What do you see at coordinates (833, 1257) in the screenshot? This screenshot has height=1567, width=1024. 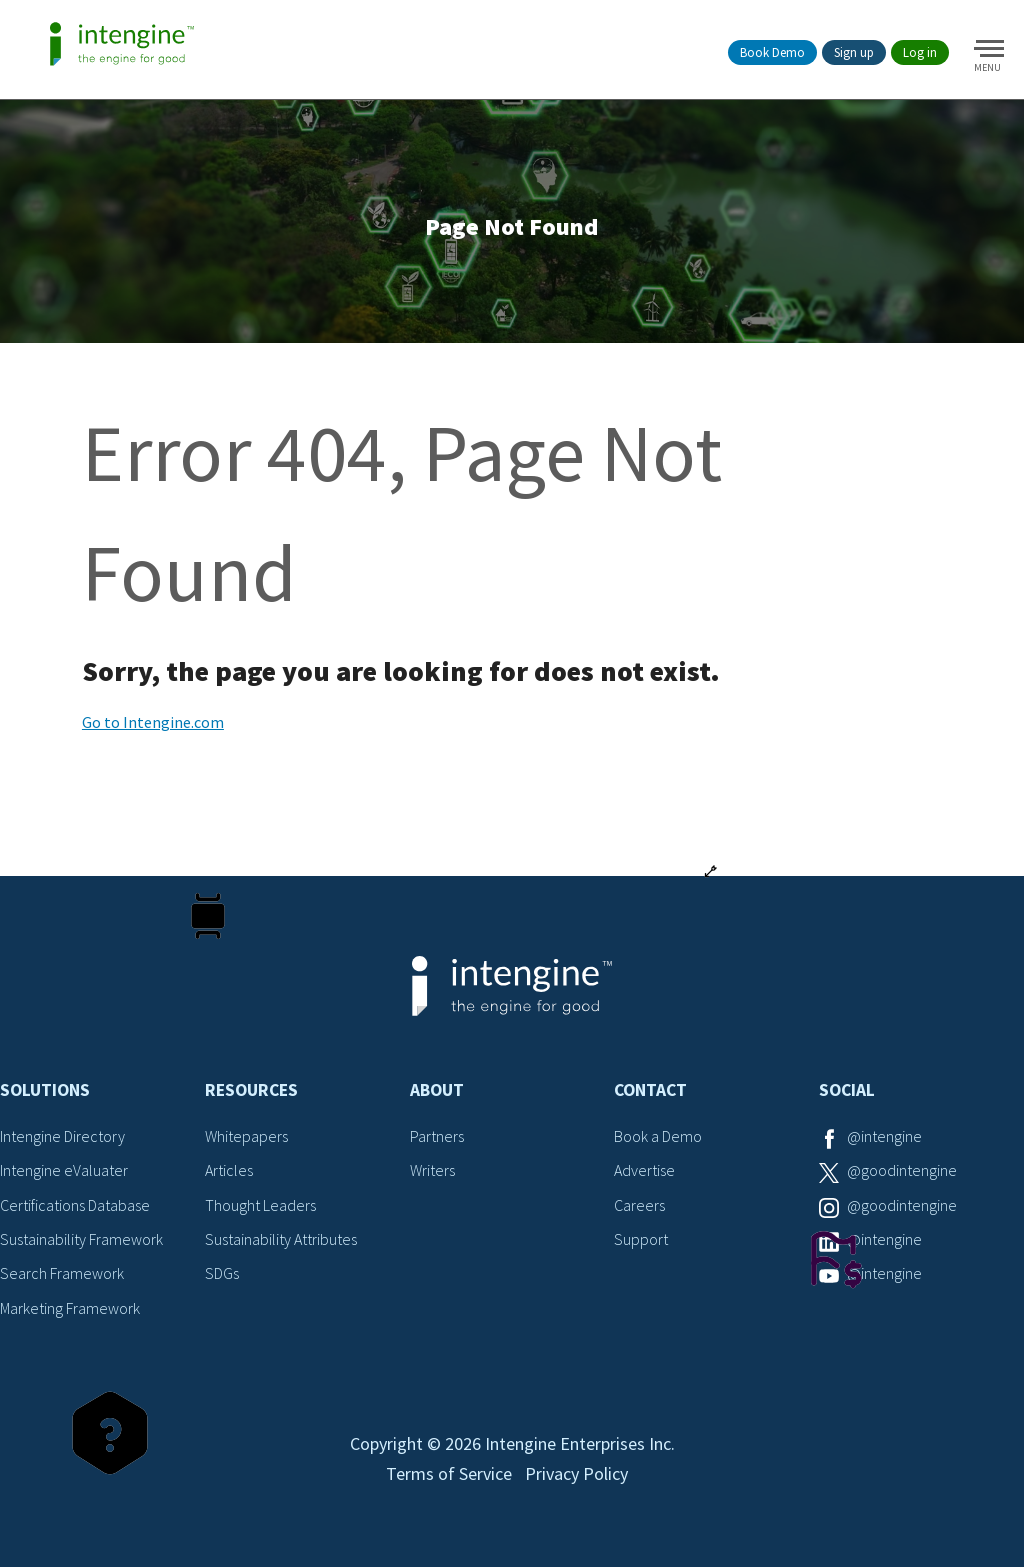 I see `flag a financial transaction or payment` at bounding box center [833, 1257].